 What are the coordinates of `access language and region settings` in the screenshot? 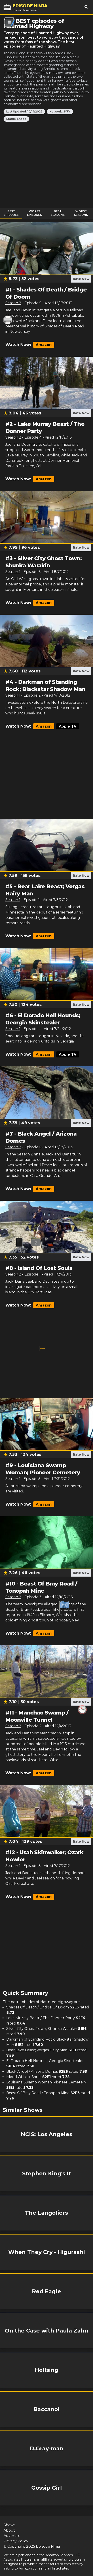 It's located at (64, 1607).